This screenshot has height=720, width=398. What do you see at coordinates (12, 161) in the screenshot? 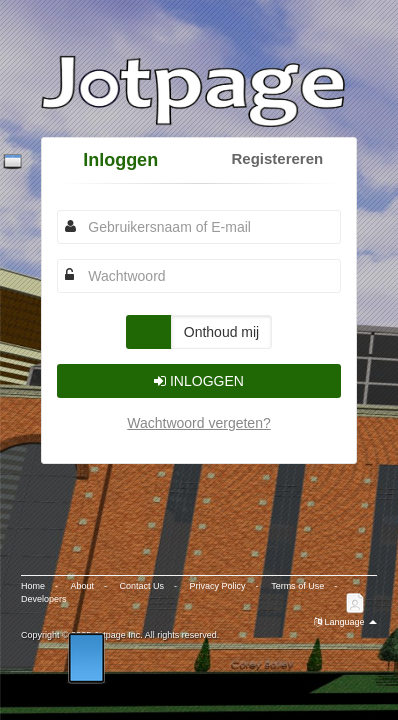
I see `open adobe xd application` at bounding box center [12, 161].